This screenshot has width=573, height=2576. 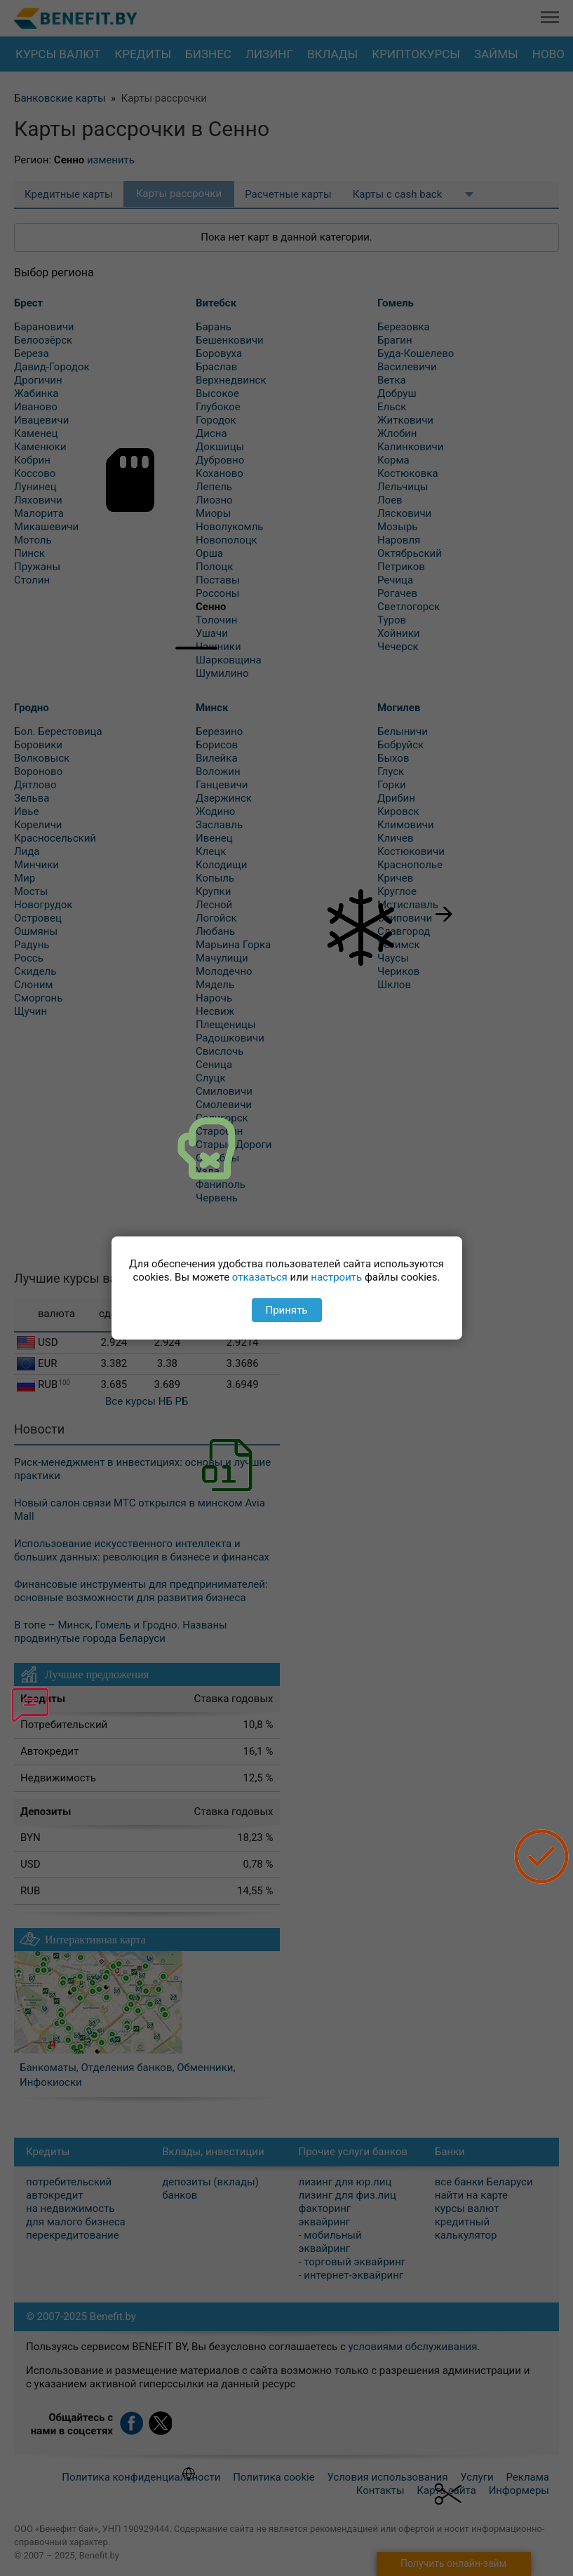 What do you see at coordinates (189, 2474) in the screenshot?
I see `switch language or region settings` at bounding box center [189, 2474].